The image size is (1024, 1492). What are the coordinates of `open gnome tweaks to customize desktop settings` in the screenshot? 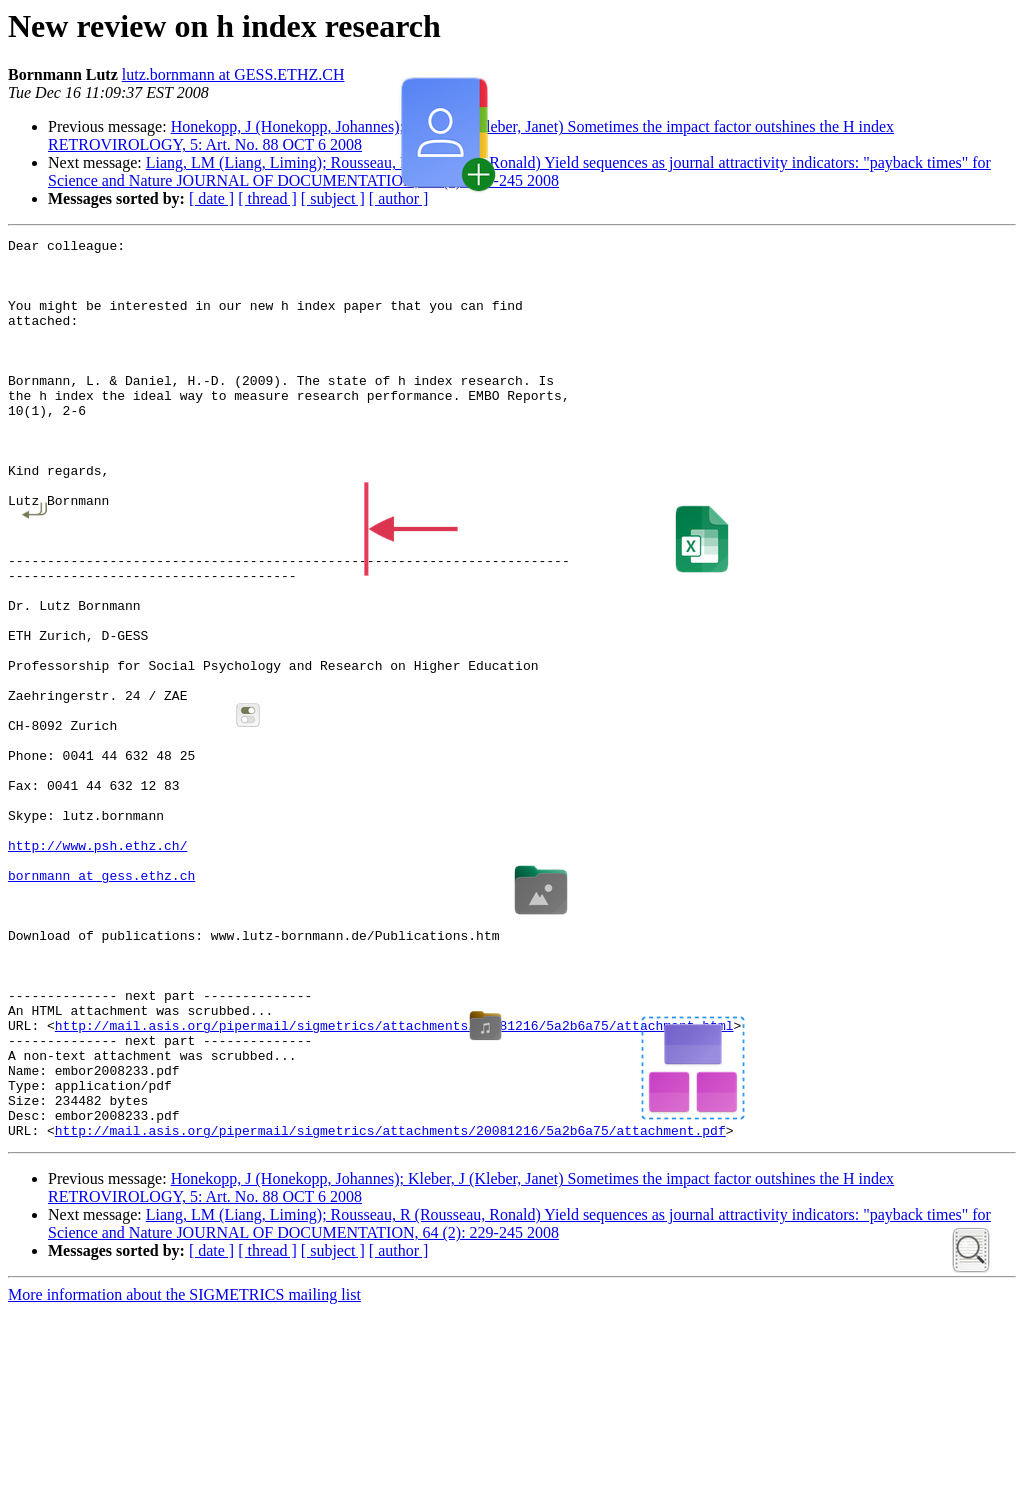 It's located at (248, 715).